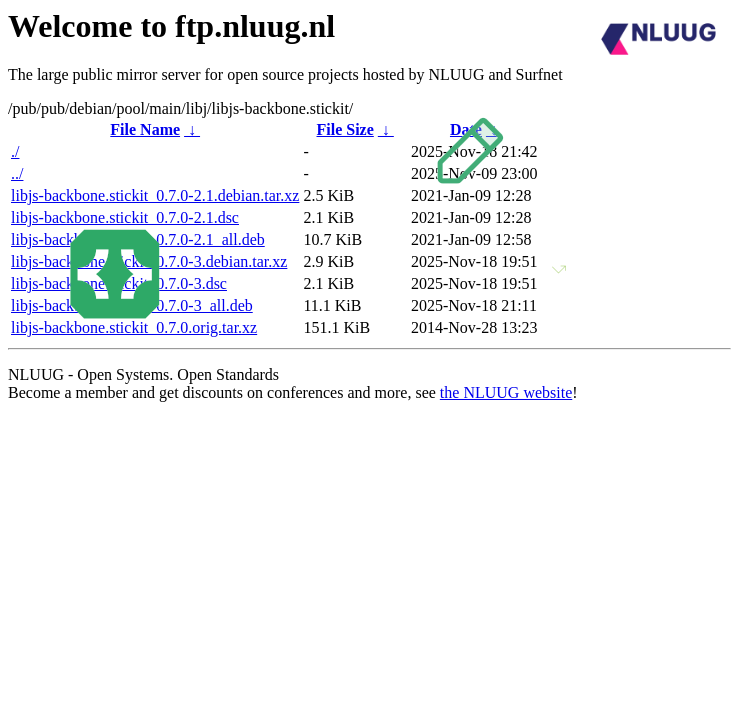  I want to click on indicates active developer badge status on Discord, so click(115, 274).